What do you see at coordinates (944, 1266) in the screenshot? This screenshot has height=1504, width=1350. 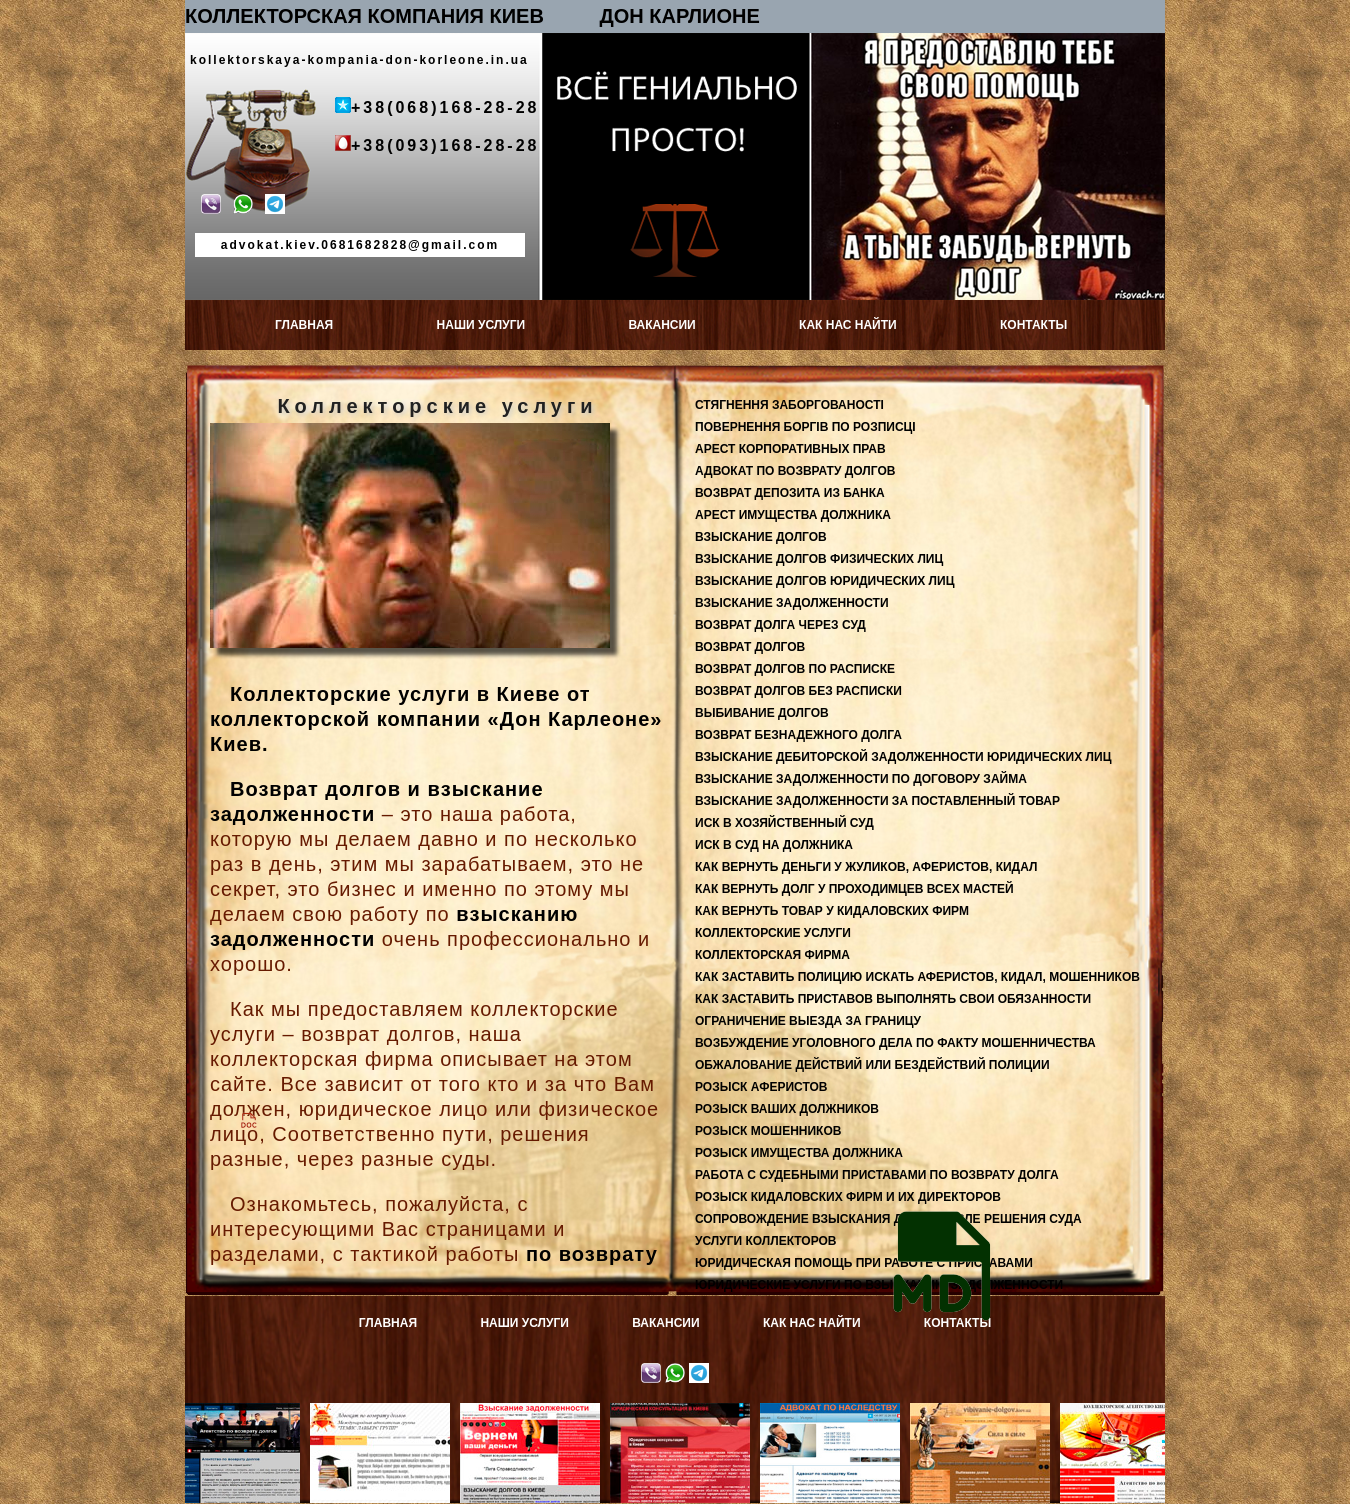 I see `open a markdown file` at bounding box center [944, 1266].